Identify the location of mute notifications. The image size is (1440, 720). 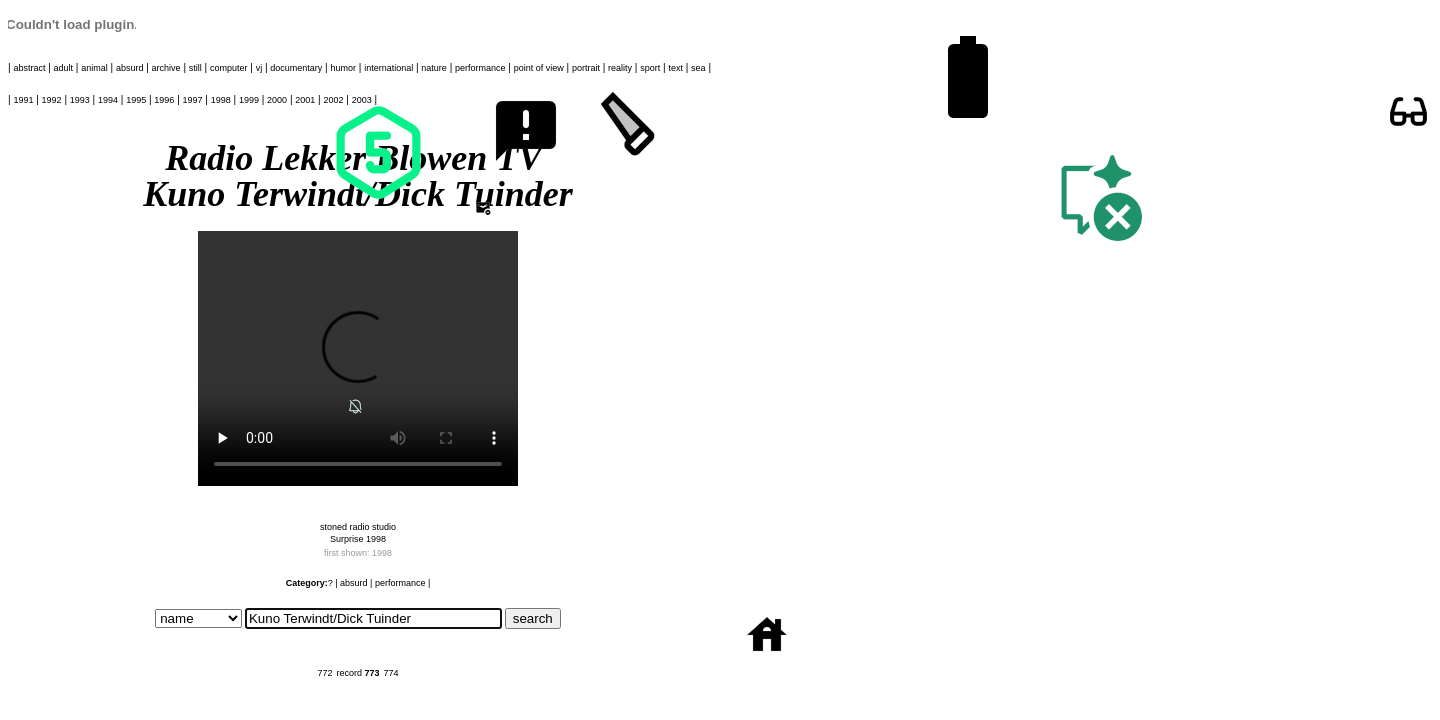
(355, 406).